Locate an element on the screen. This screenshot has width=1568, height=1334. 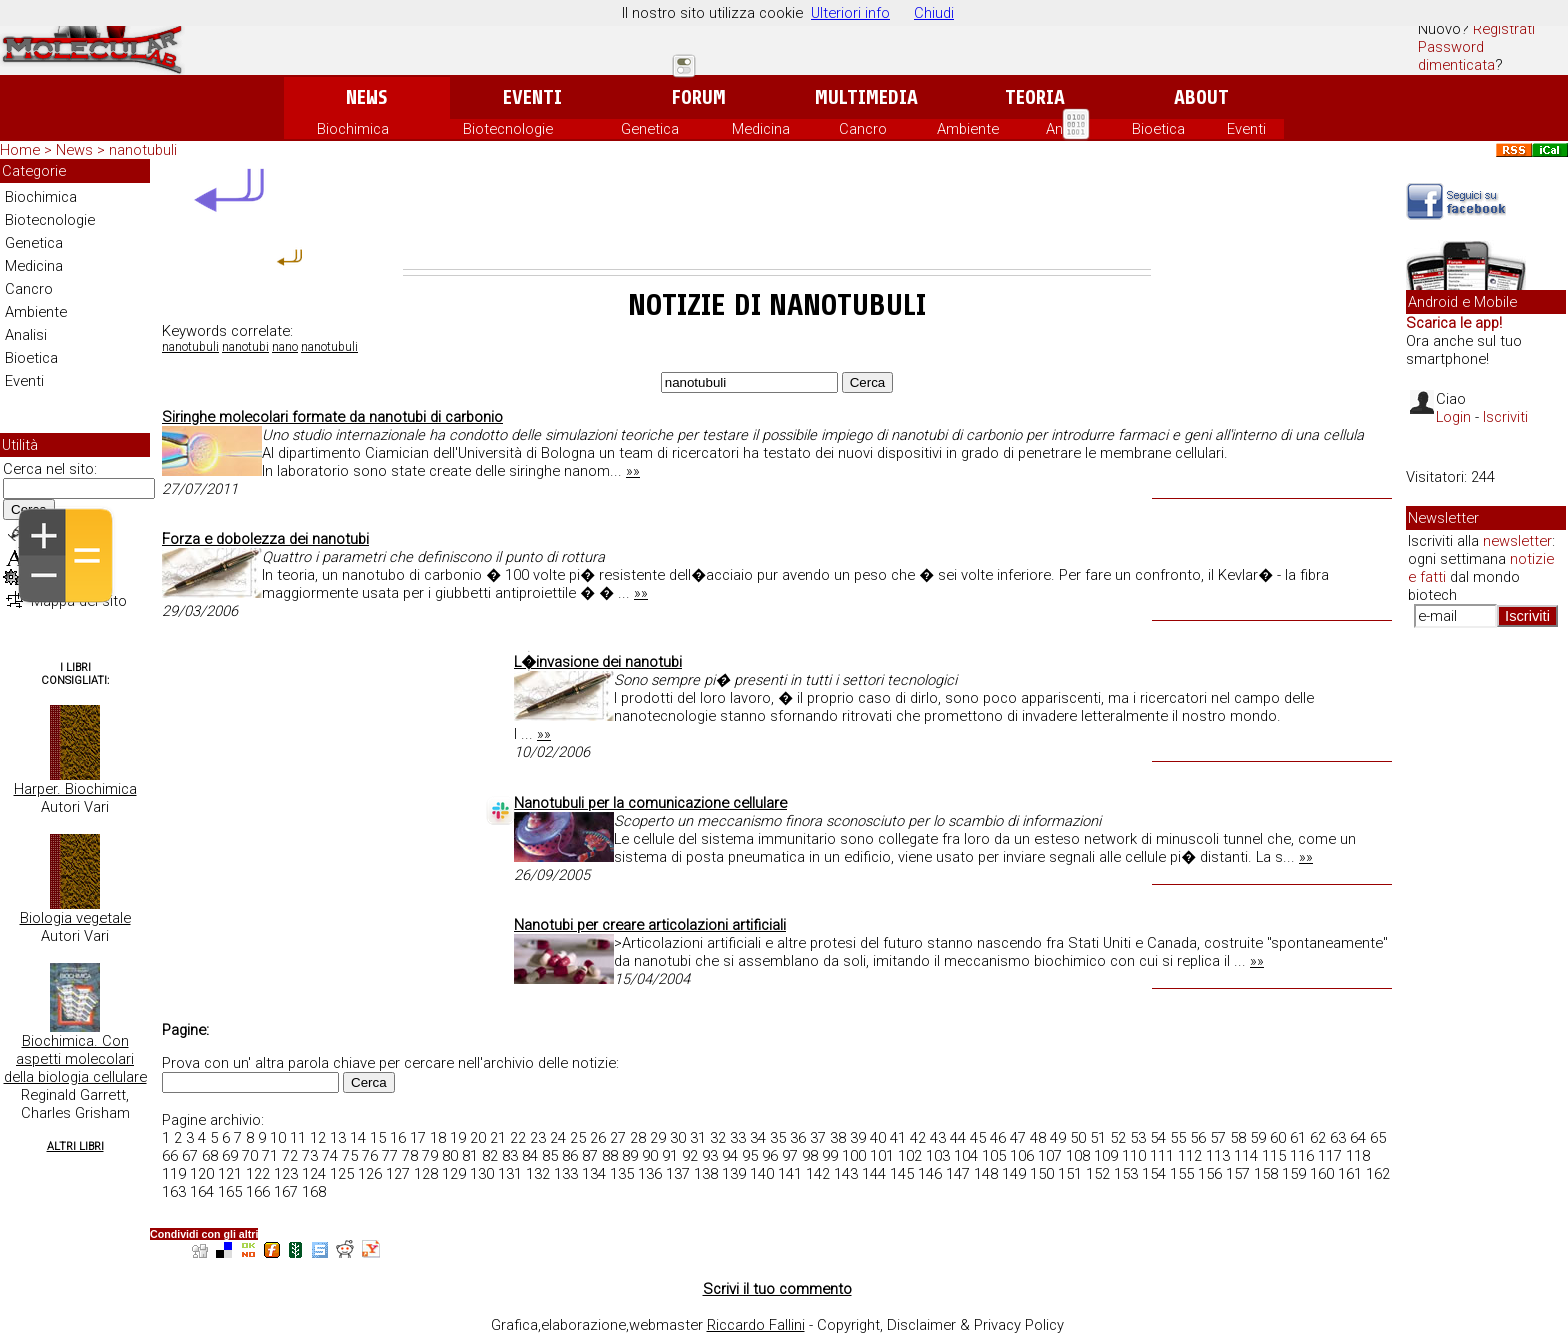
open Slack messaging app is located at coordinates (500, 810).